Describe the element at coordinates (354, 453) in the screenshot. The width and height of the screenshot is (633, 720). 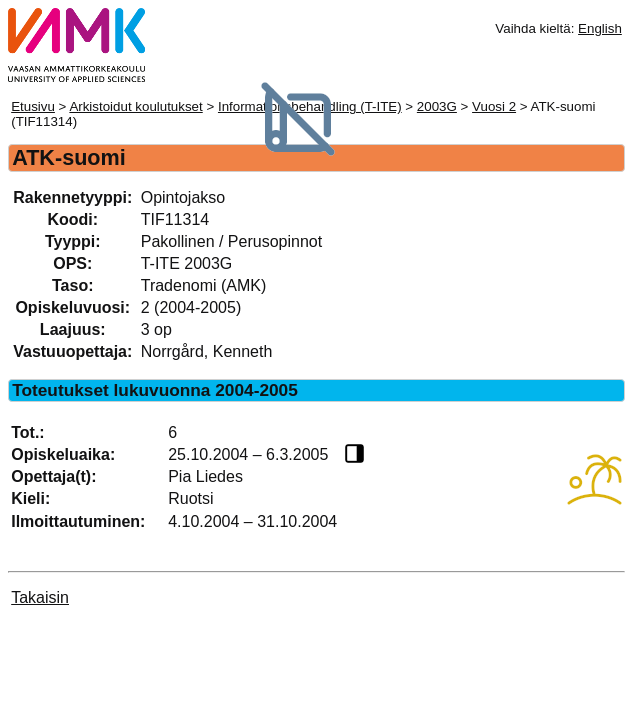
I see `toggle right sidebar panel` at that location.